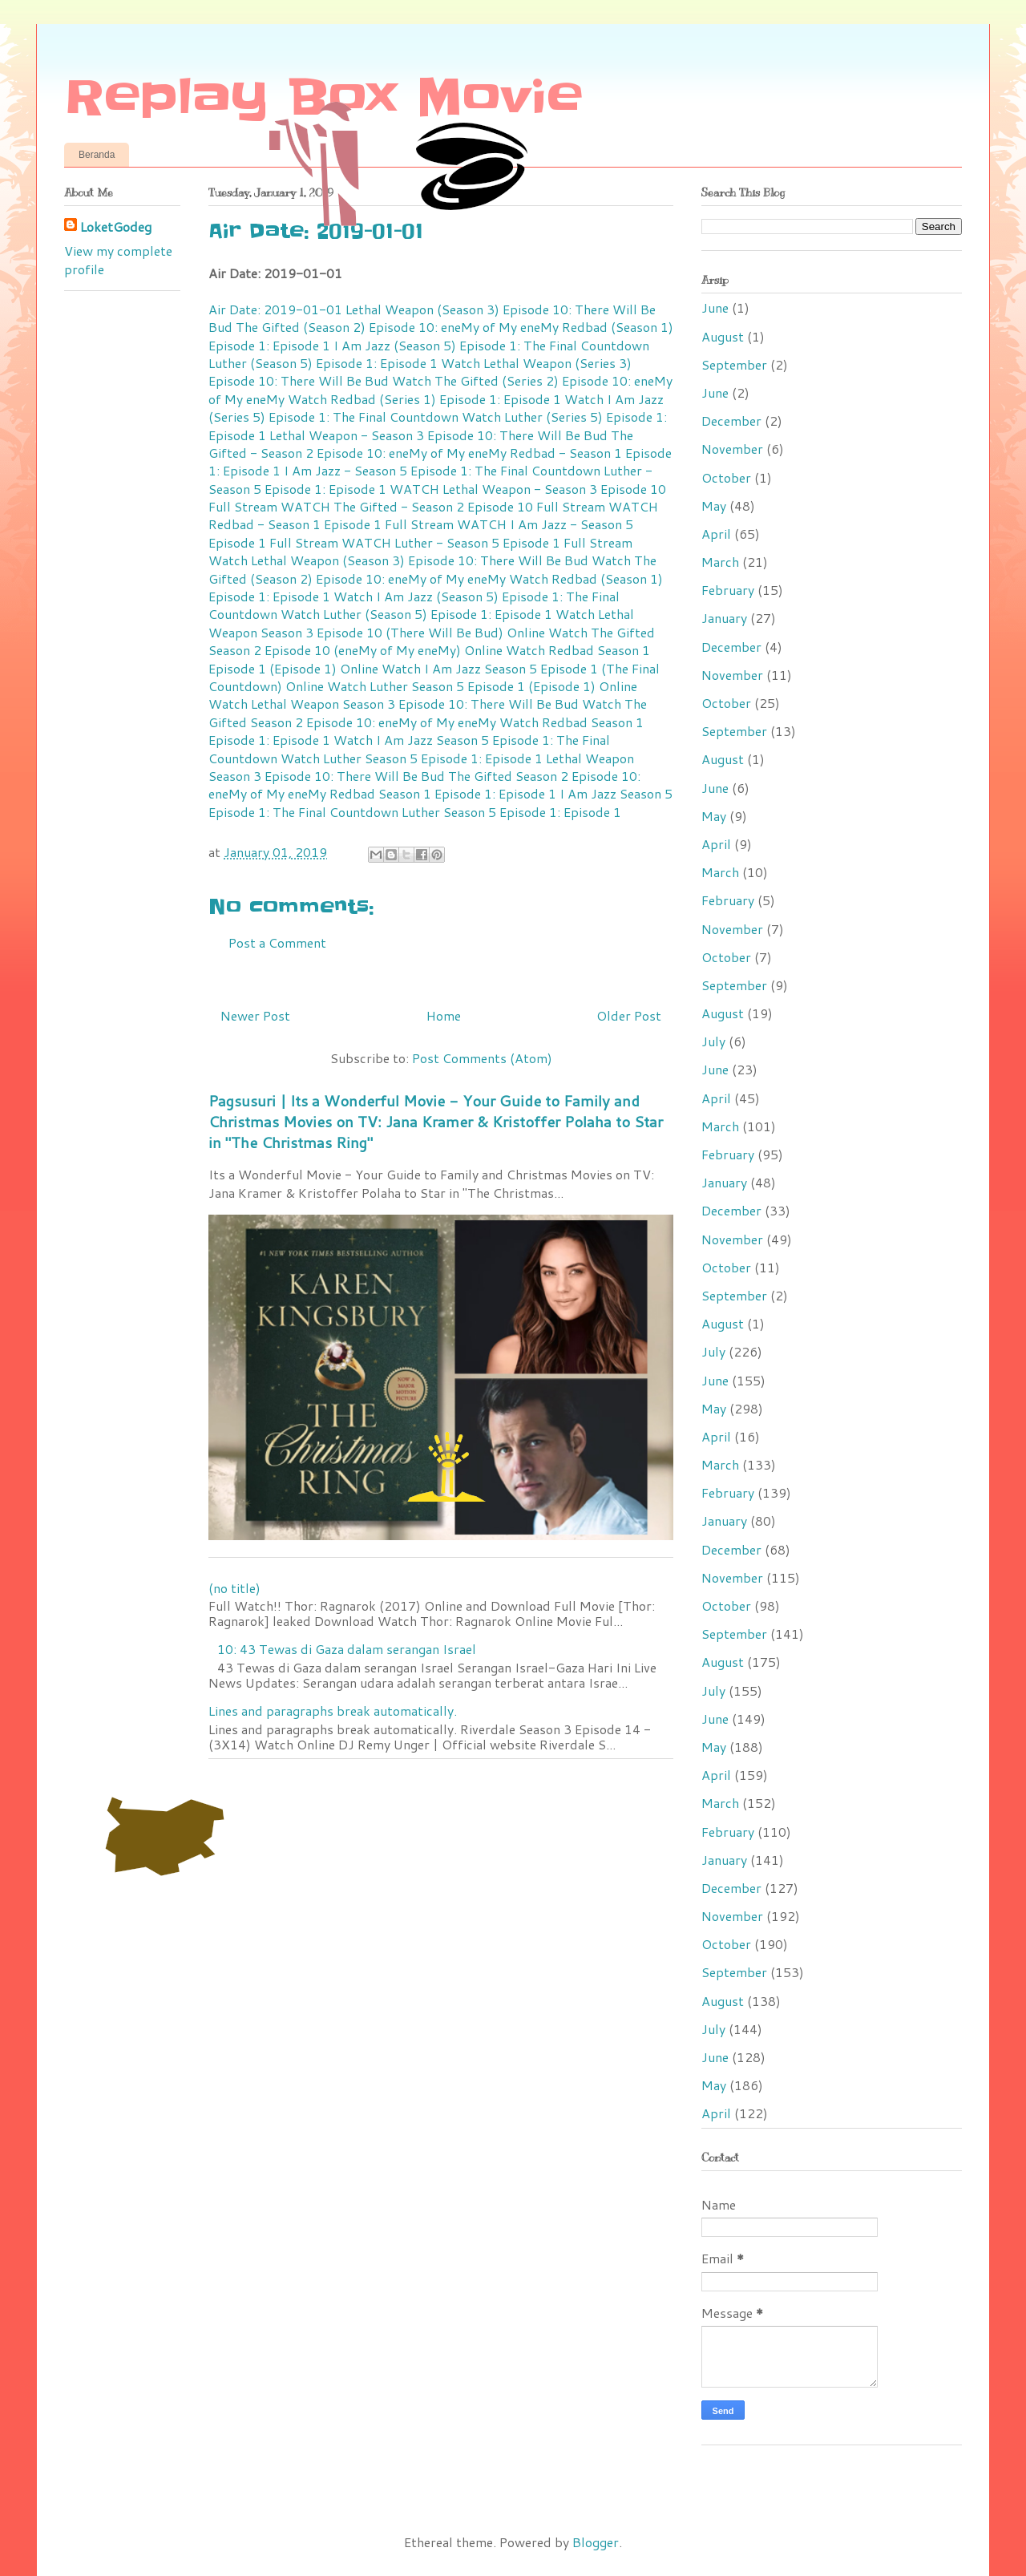  What do you see at coordinates (164, 1836) in the screenshot?
I see `select bulgaria as your country or region` at bounding box center [164, 1836].